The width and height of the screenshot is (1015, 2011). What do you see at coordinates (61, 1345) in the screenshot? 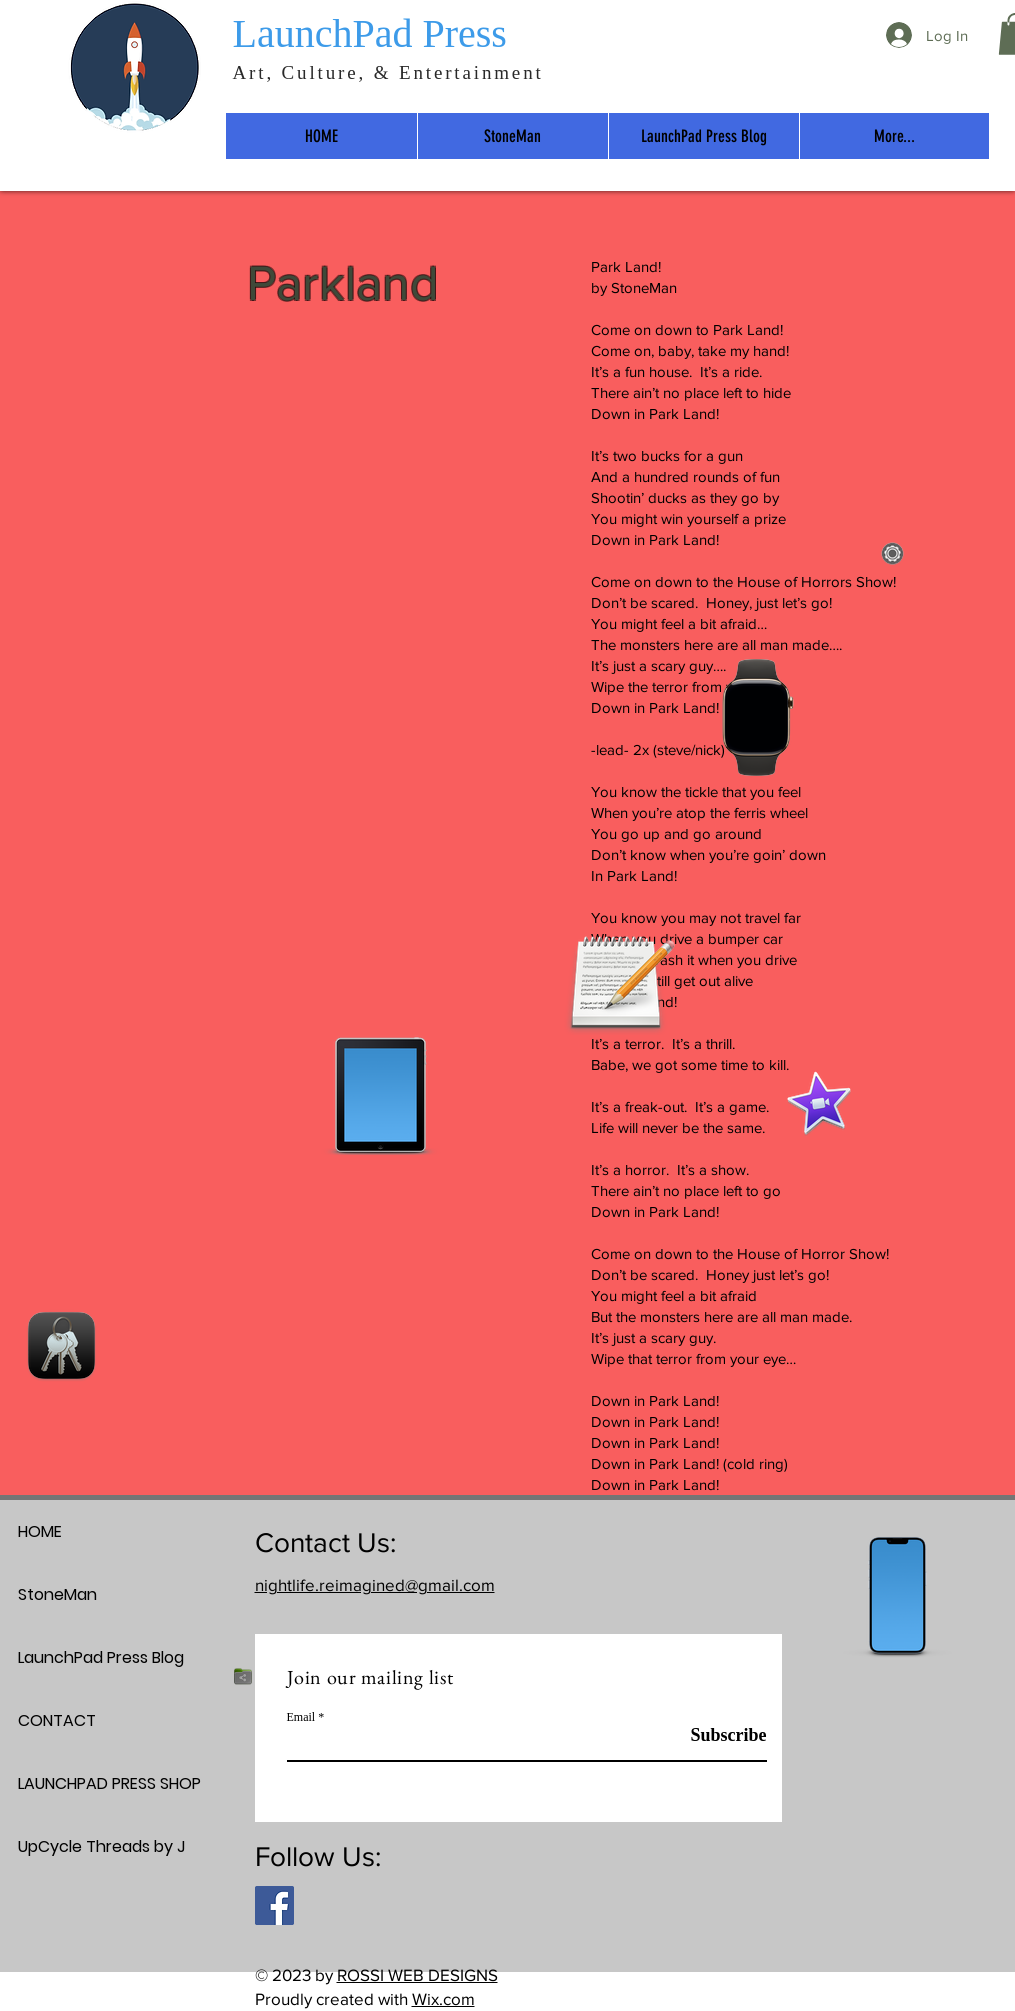
I see `open keychain access to manage saved passwords` at bounding box center [61, 1345].